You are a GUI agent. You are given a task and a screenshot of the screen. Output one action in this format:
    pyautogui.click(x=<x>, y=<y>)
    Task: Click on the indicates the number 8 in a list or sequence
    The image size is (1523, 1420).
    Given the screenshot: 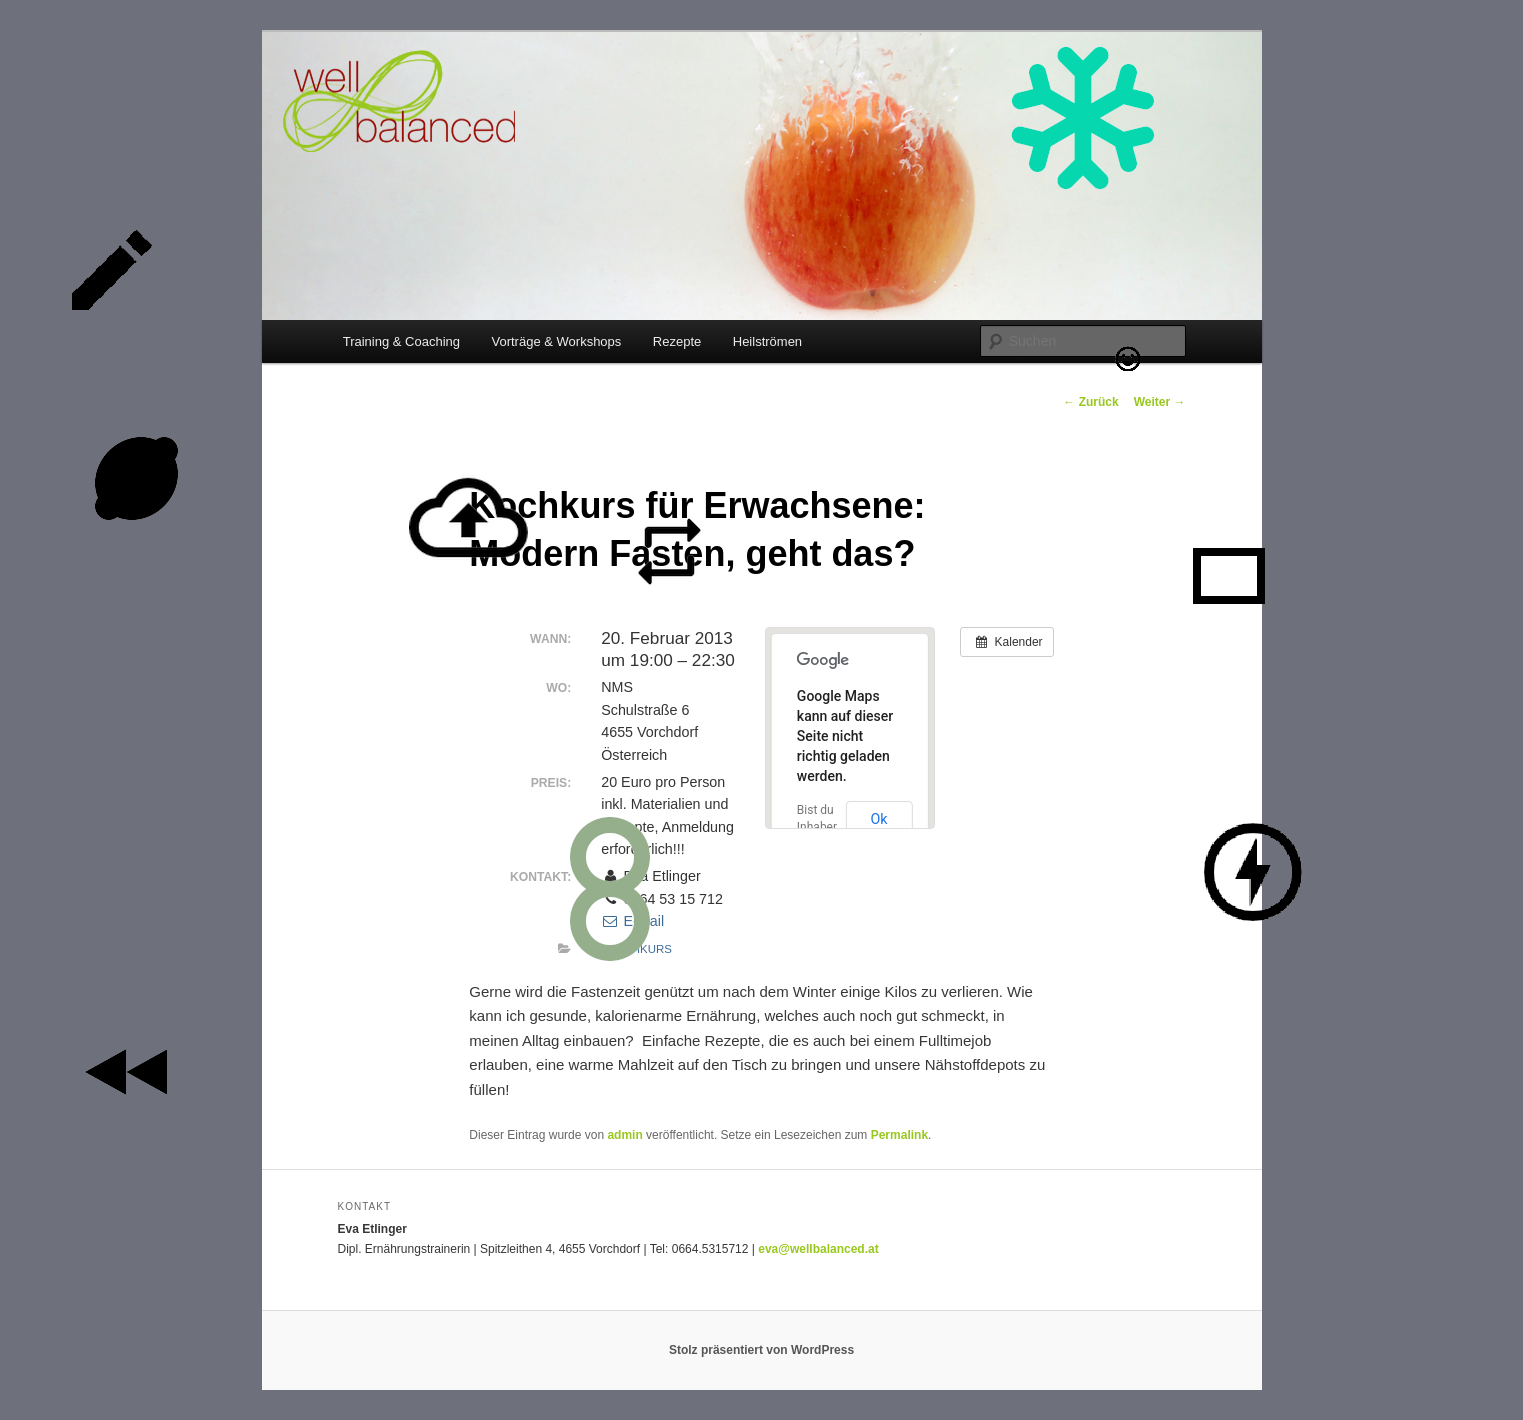 What is the action you would take?
    pyautogui.click(x=610, y=889)
    